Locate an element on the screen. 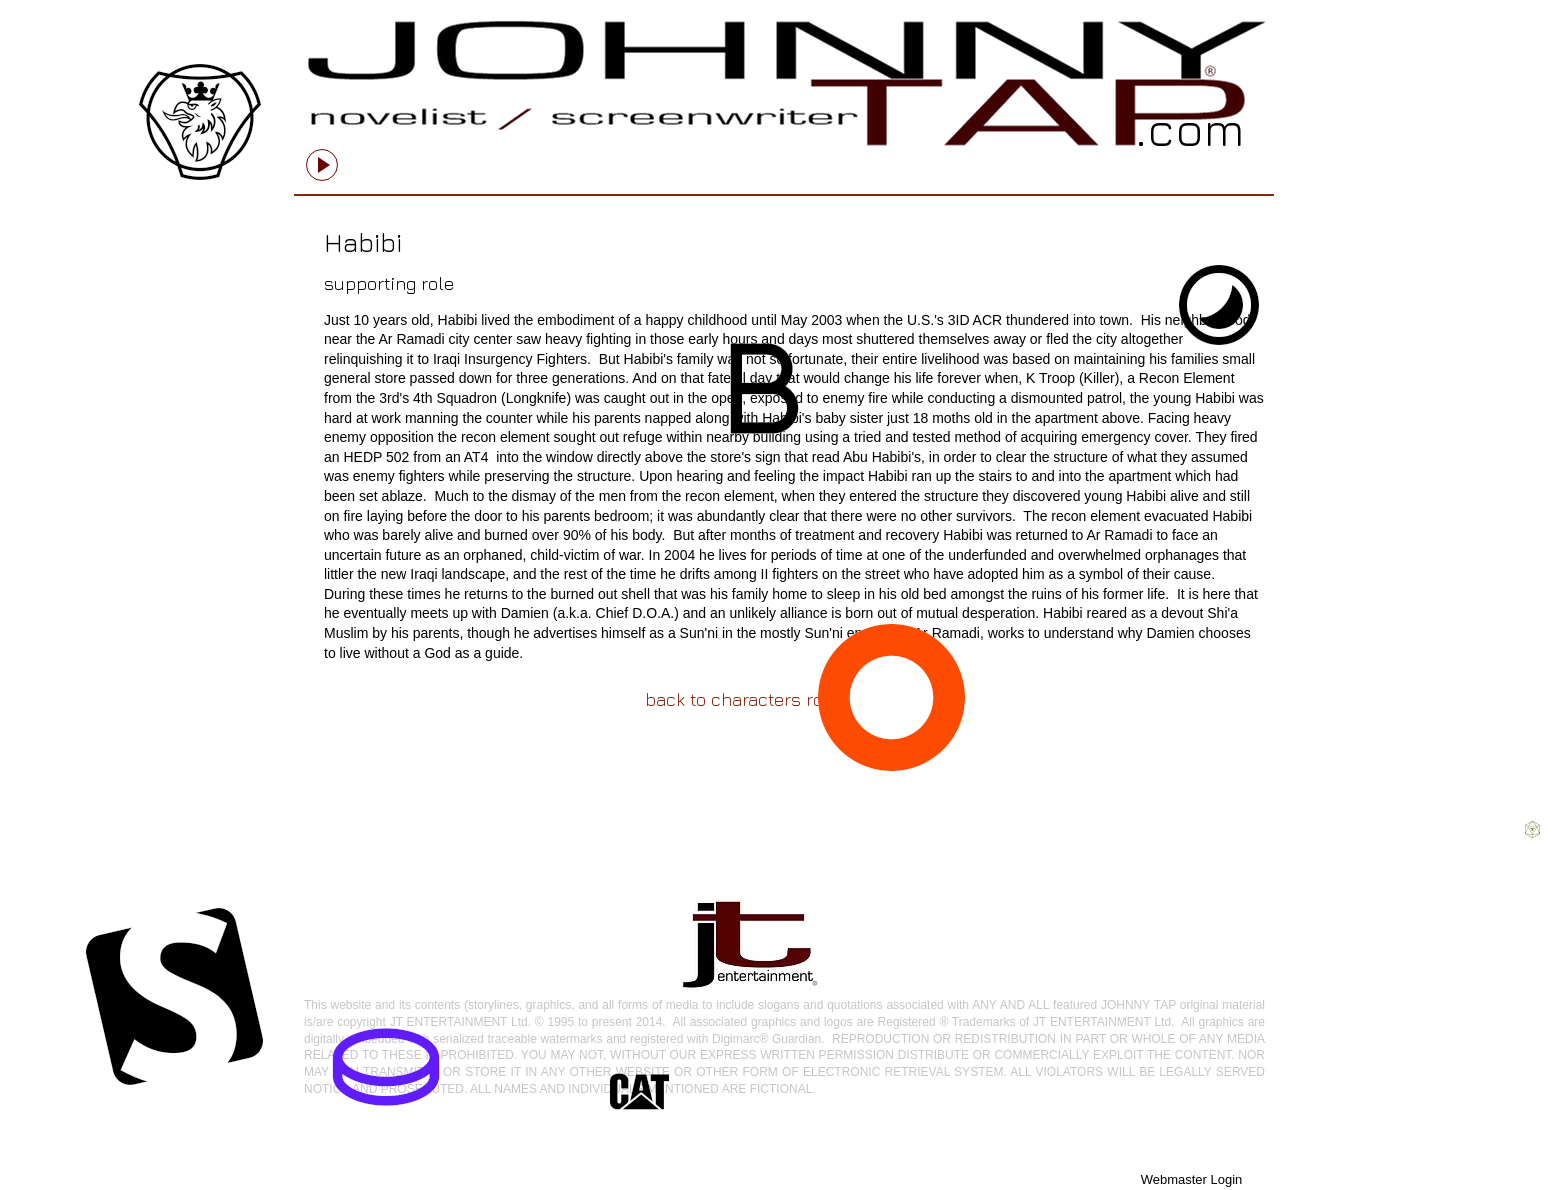 Image resolution: width=1568 pixels, height=1190 pixels. view your coin balance or currency is located at coordinates (386, 1067).